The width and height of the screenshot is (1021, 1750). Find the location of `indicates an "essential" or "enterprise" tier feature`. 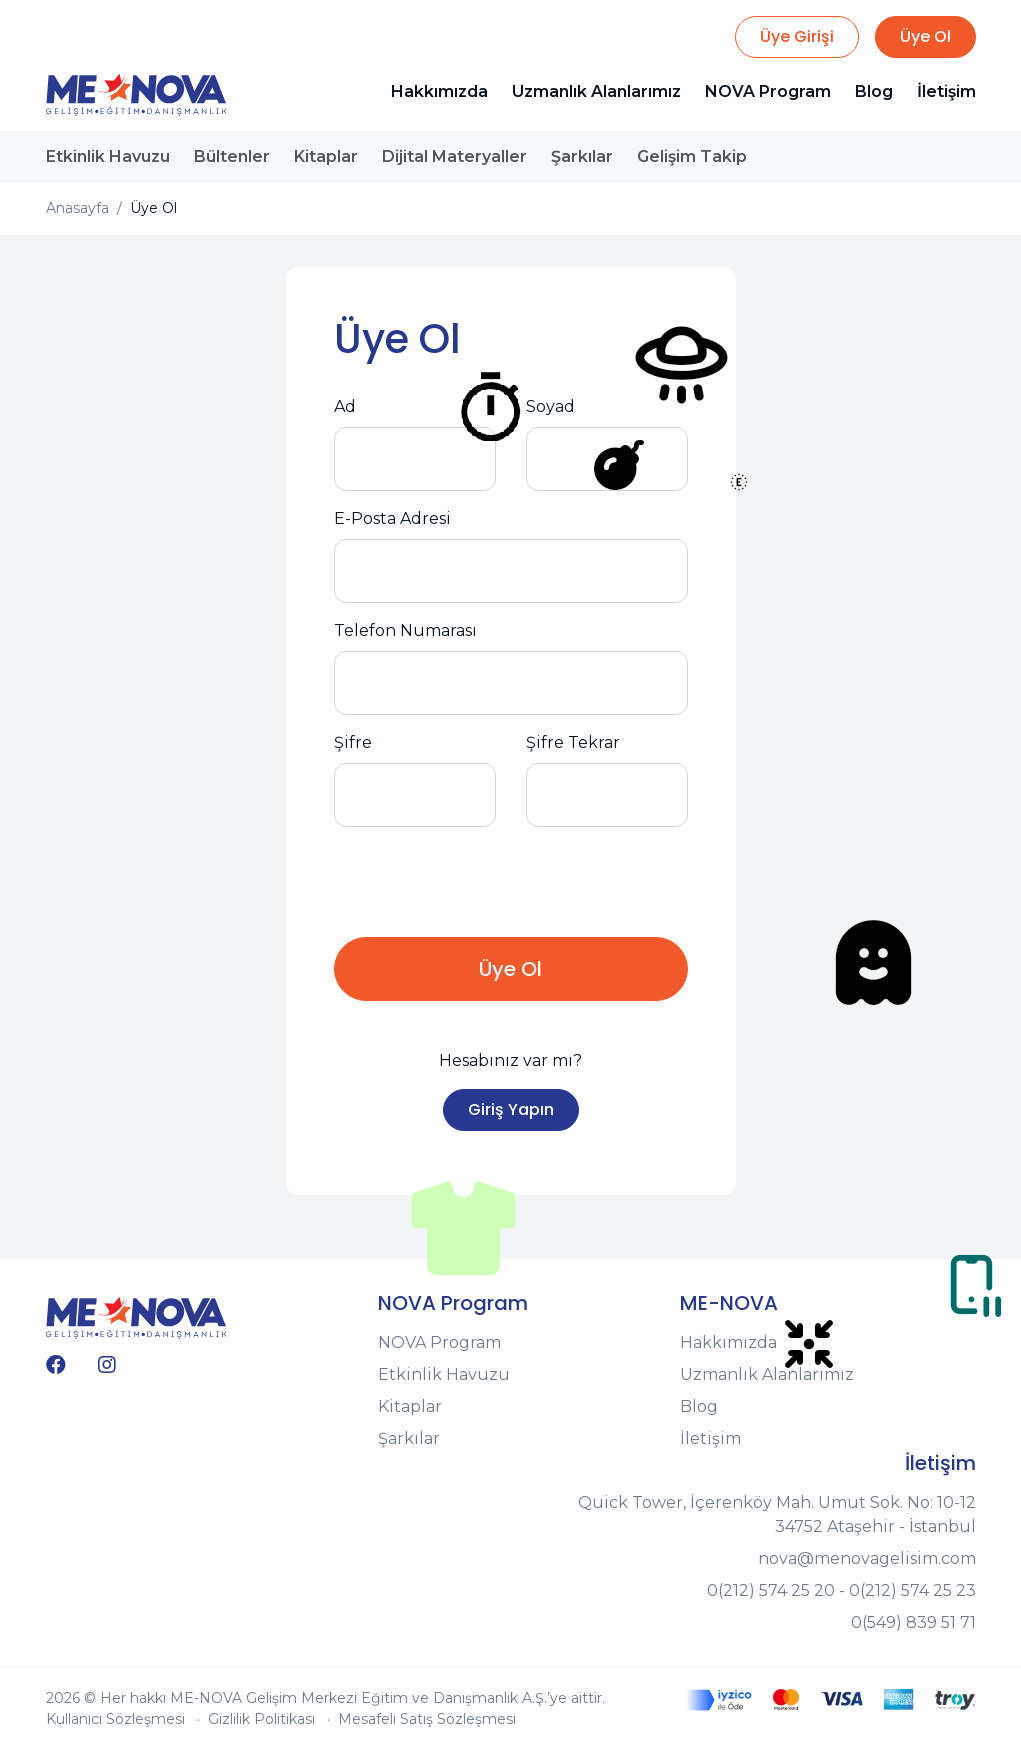

indicates an "essential" or "enterprise" tier feature is located at coordinates (739, 482).